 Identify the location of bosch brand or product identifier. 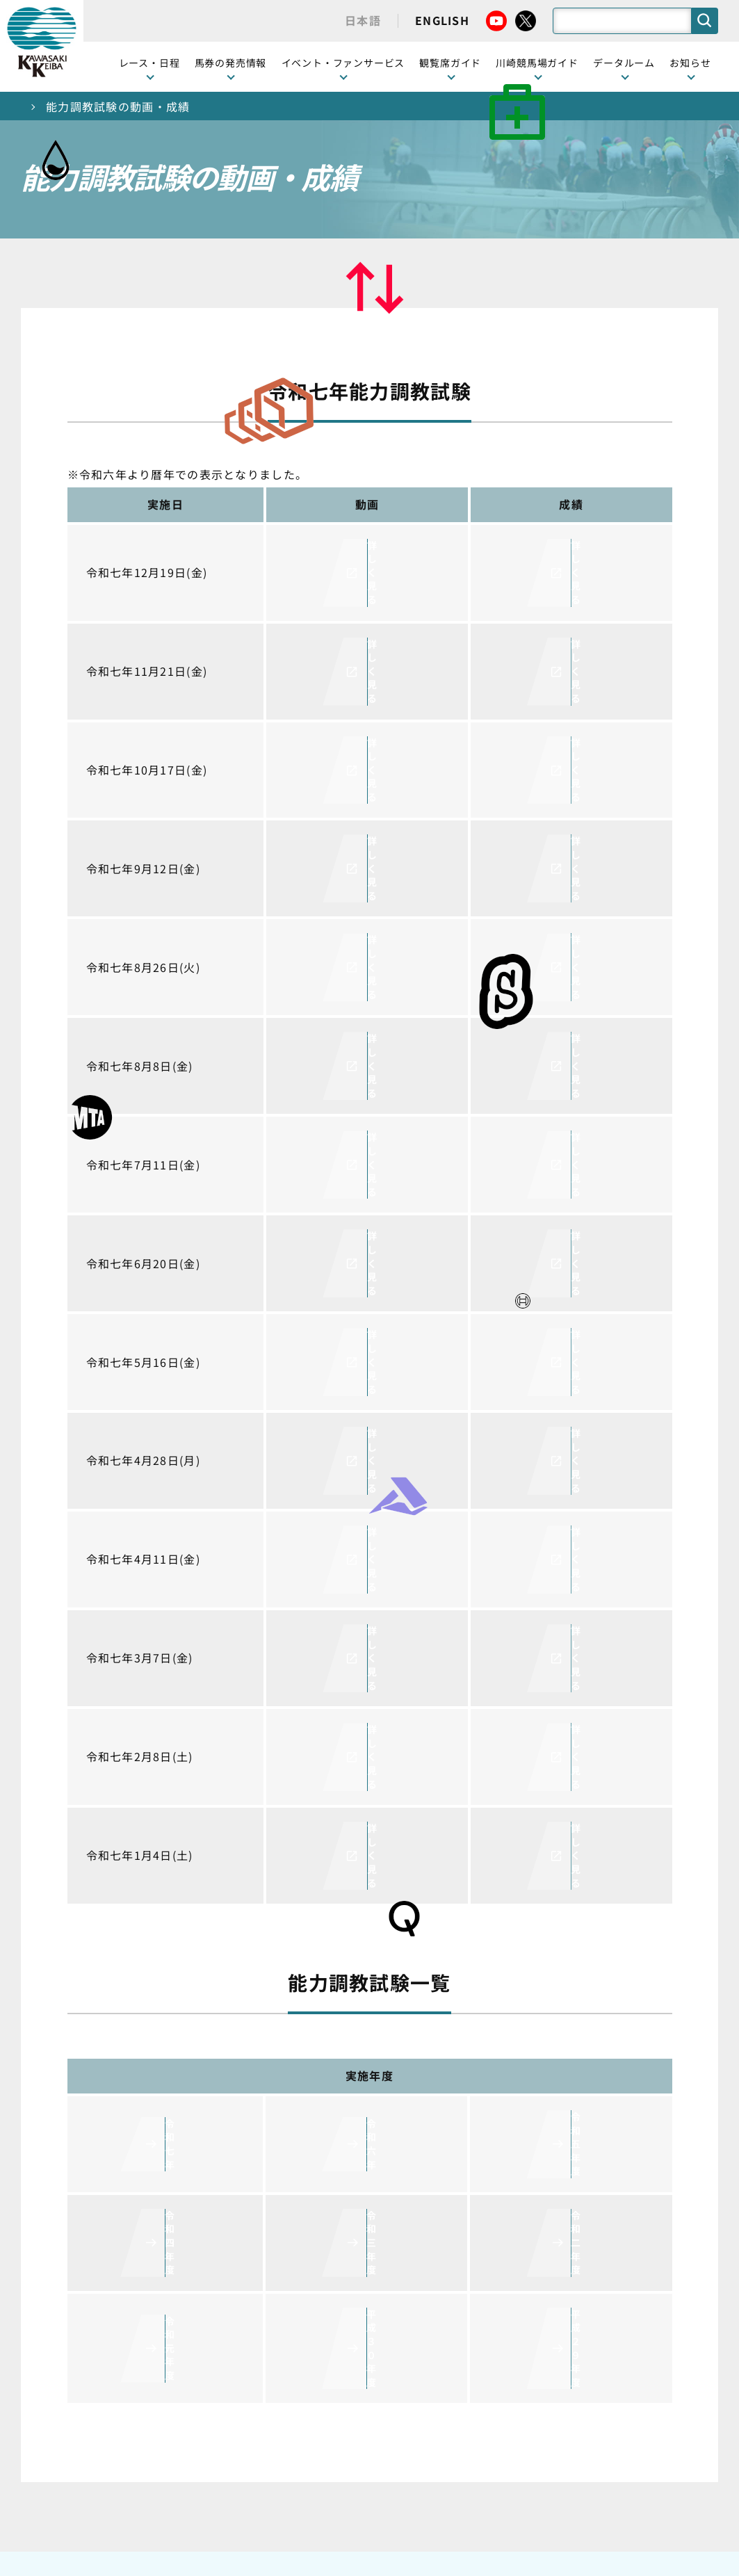
(523, 1301).